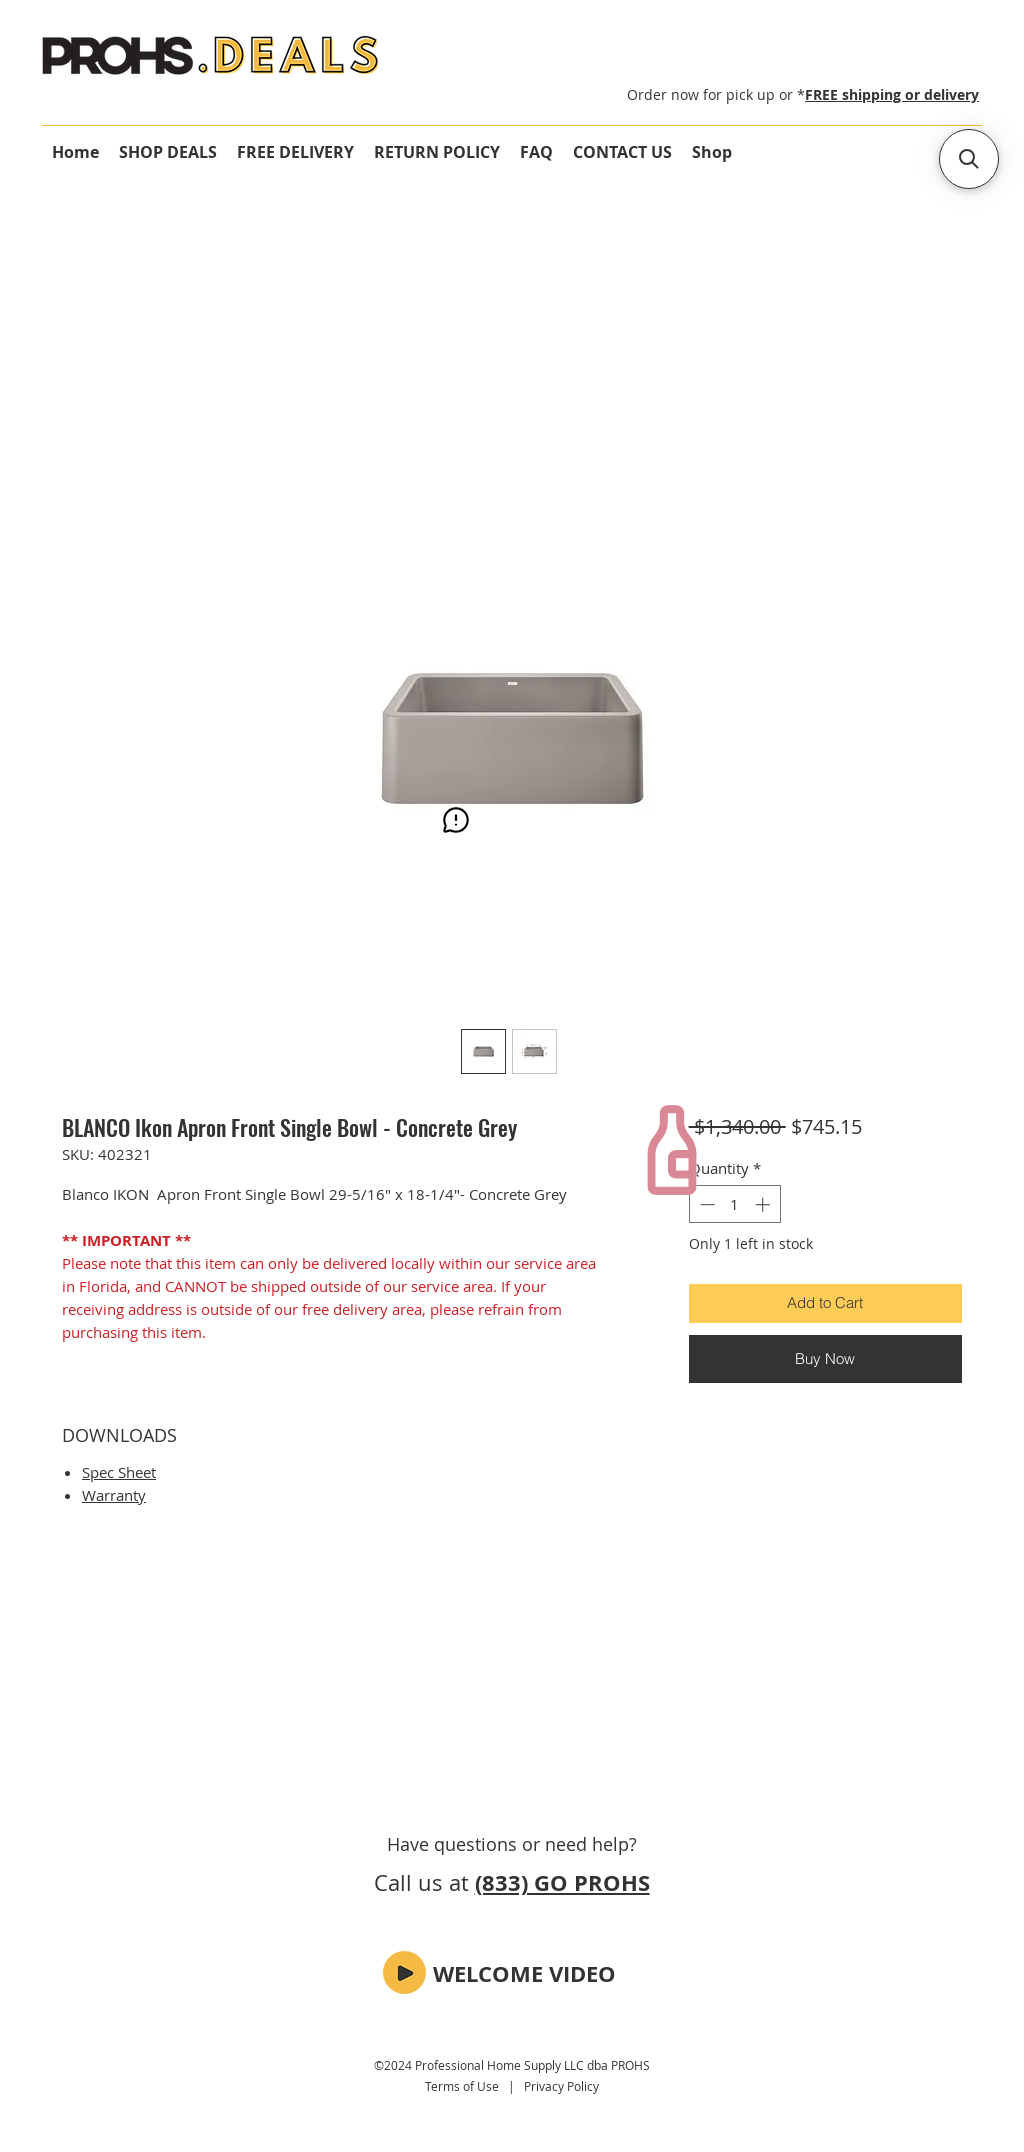  Describe the element at coordinates (672, 1150) in the screenshot. I see `browse wine selection` at that location.